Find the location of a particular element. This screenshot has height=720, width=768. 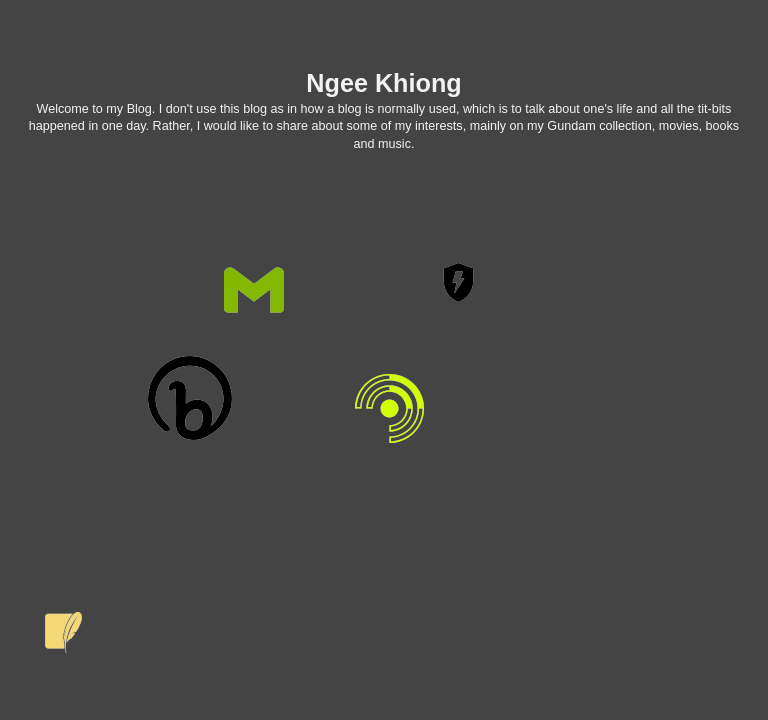

open bitly link shortening service is located at coordinates (190, 398).